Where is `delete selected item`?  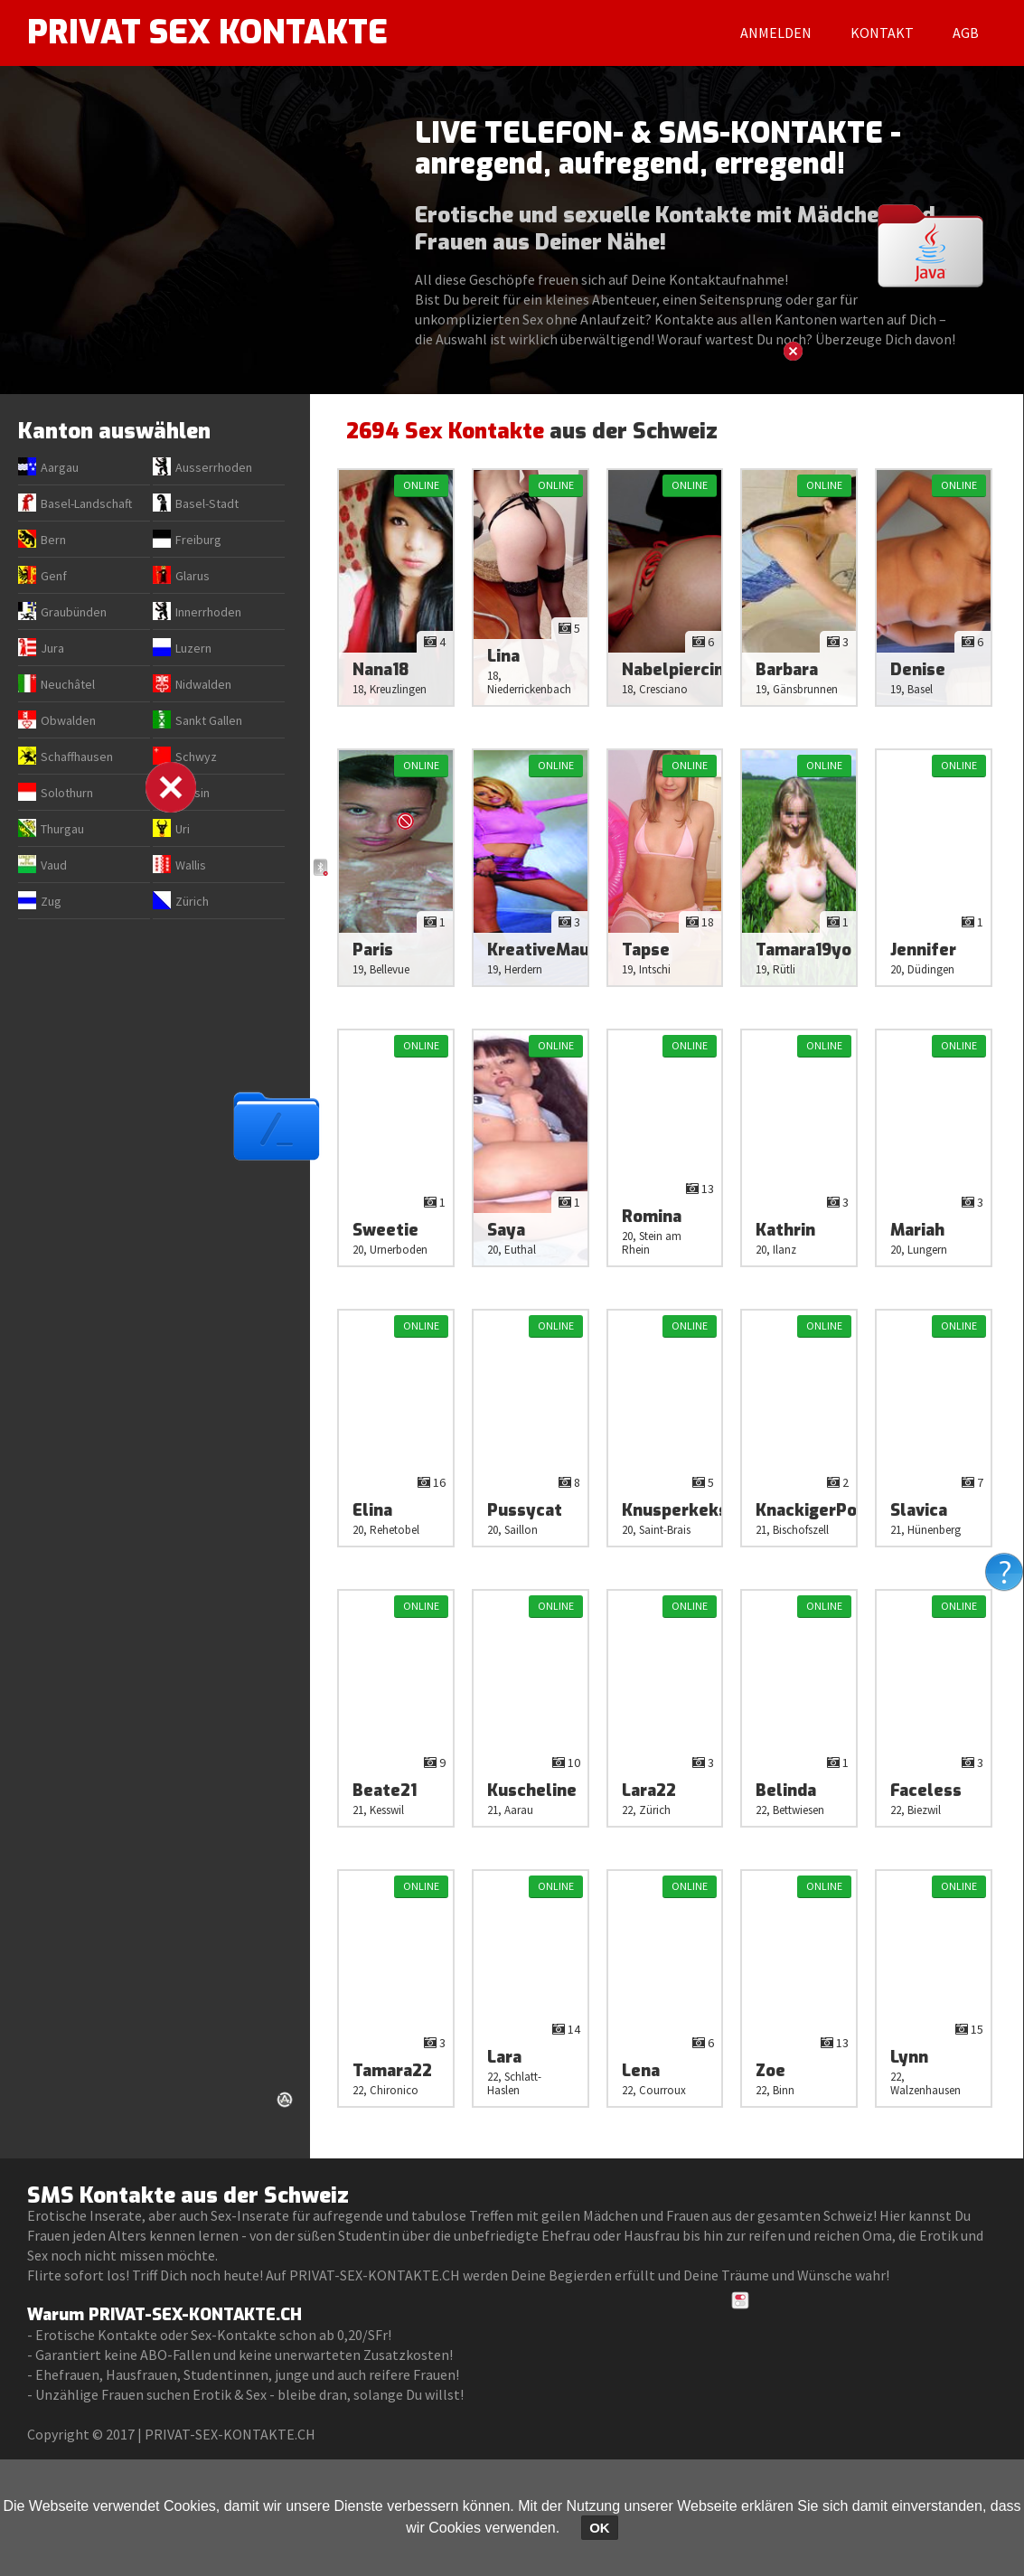
delete selected item is located at coordinates (405, 821).